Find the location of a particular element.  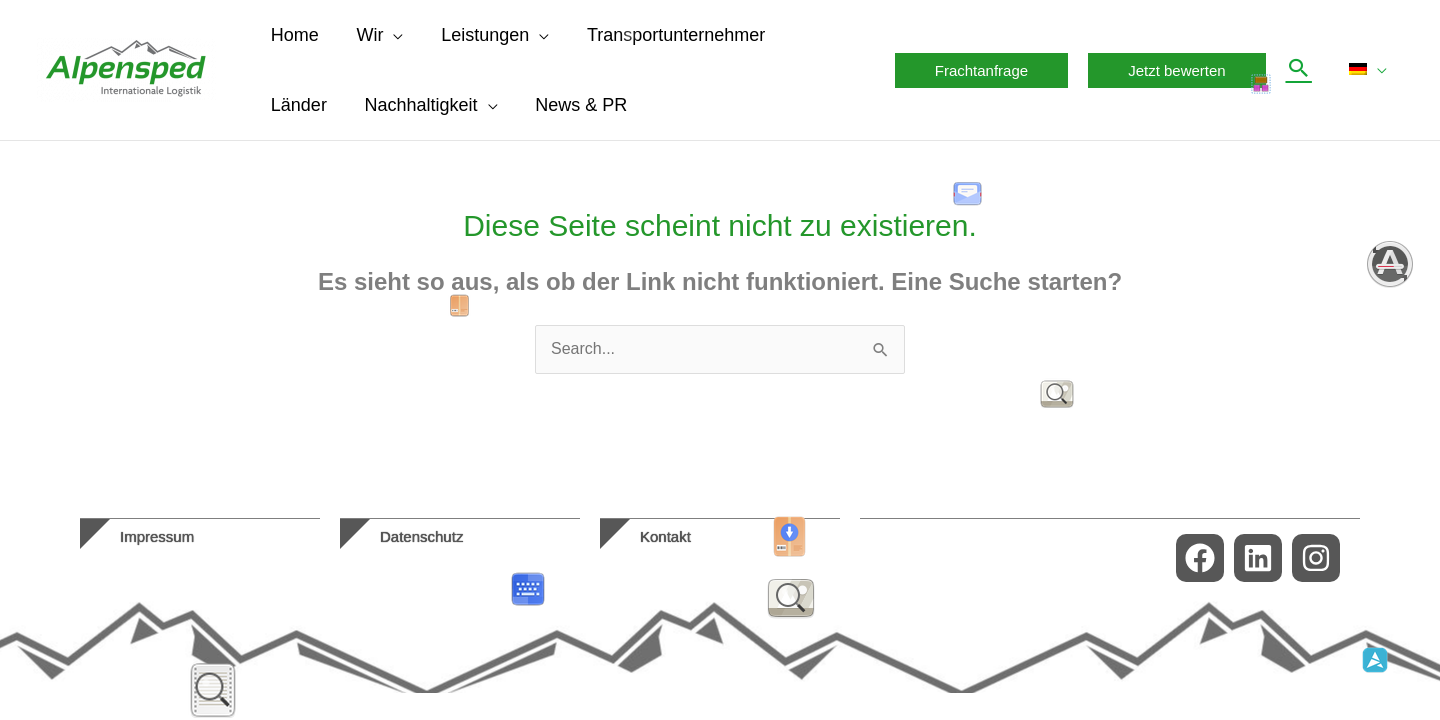

open the log viewer application is located at coordinates (213, 690).